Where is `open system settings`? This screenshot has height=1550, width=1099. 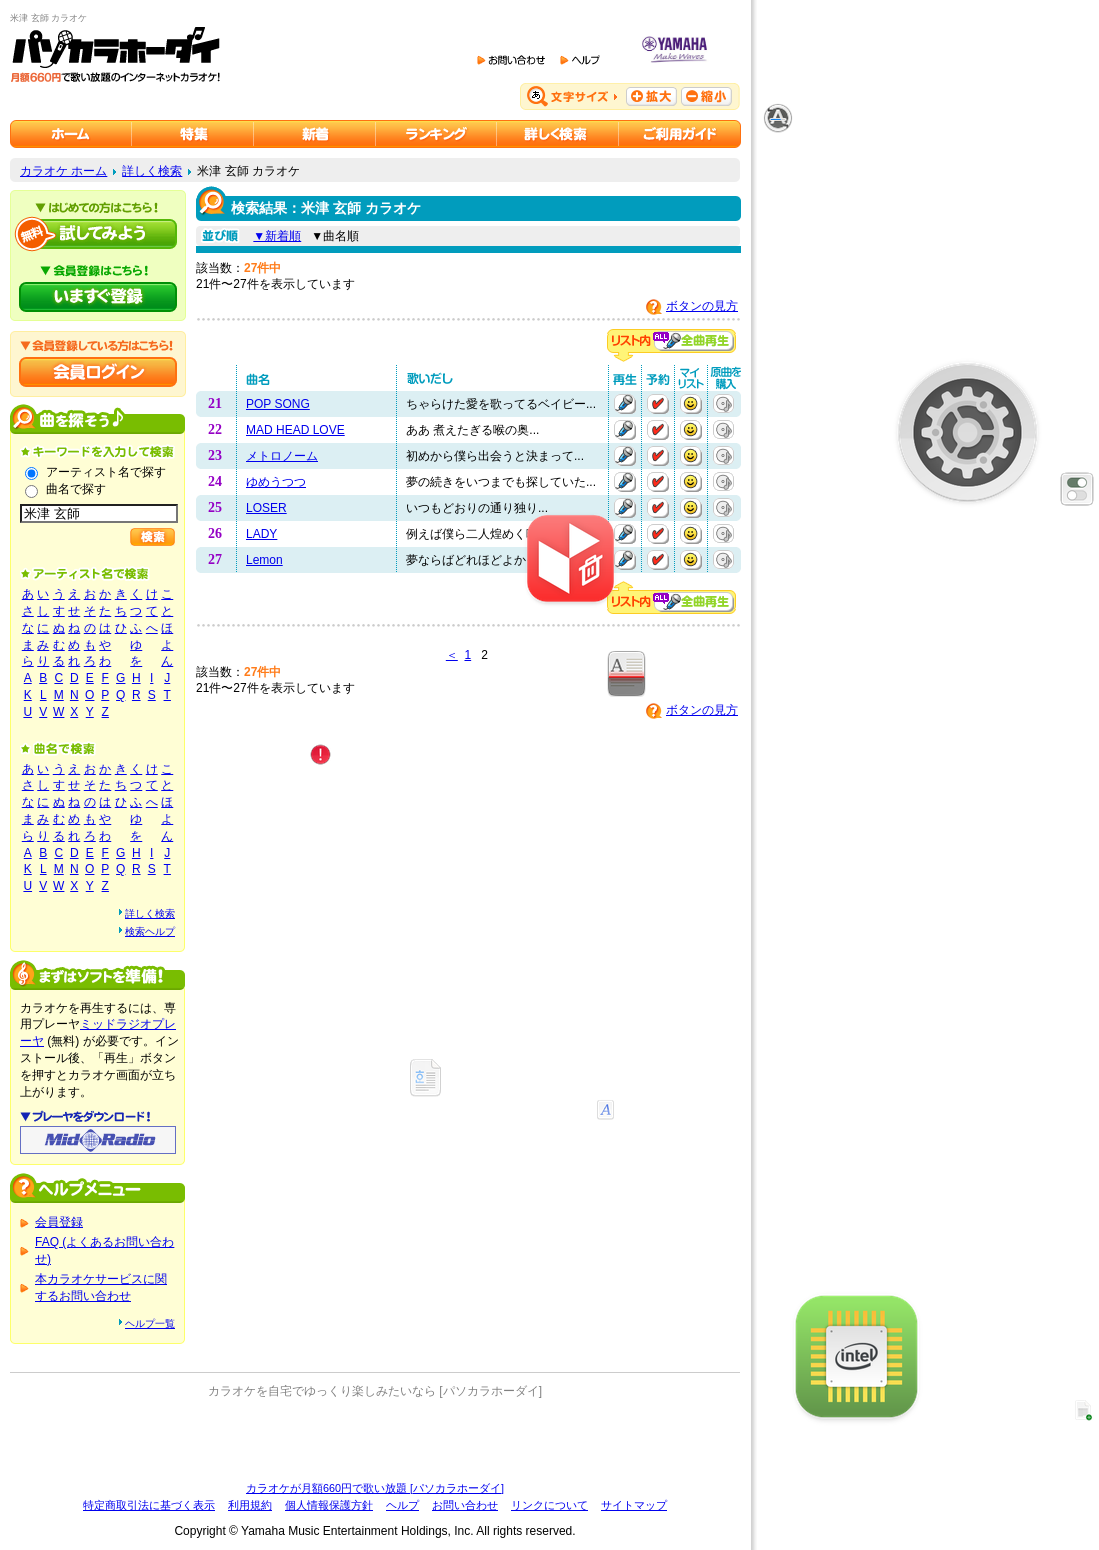 open system settings is located at coordinates (967, 432).